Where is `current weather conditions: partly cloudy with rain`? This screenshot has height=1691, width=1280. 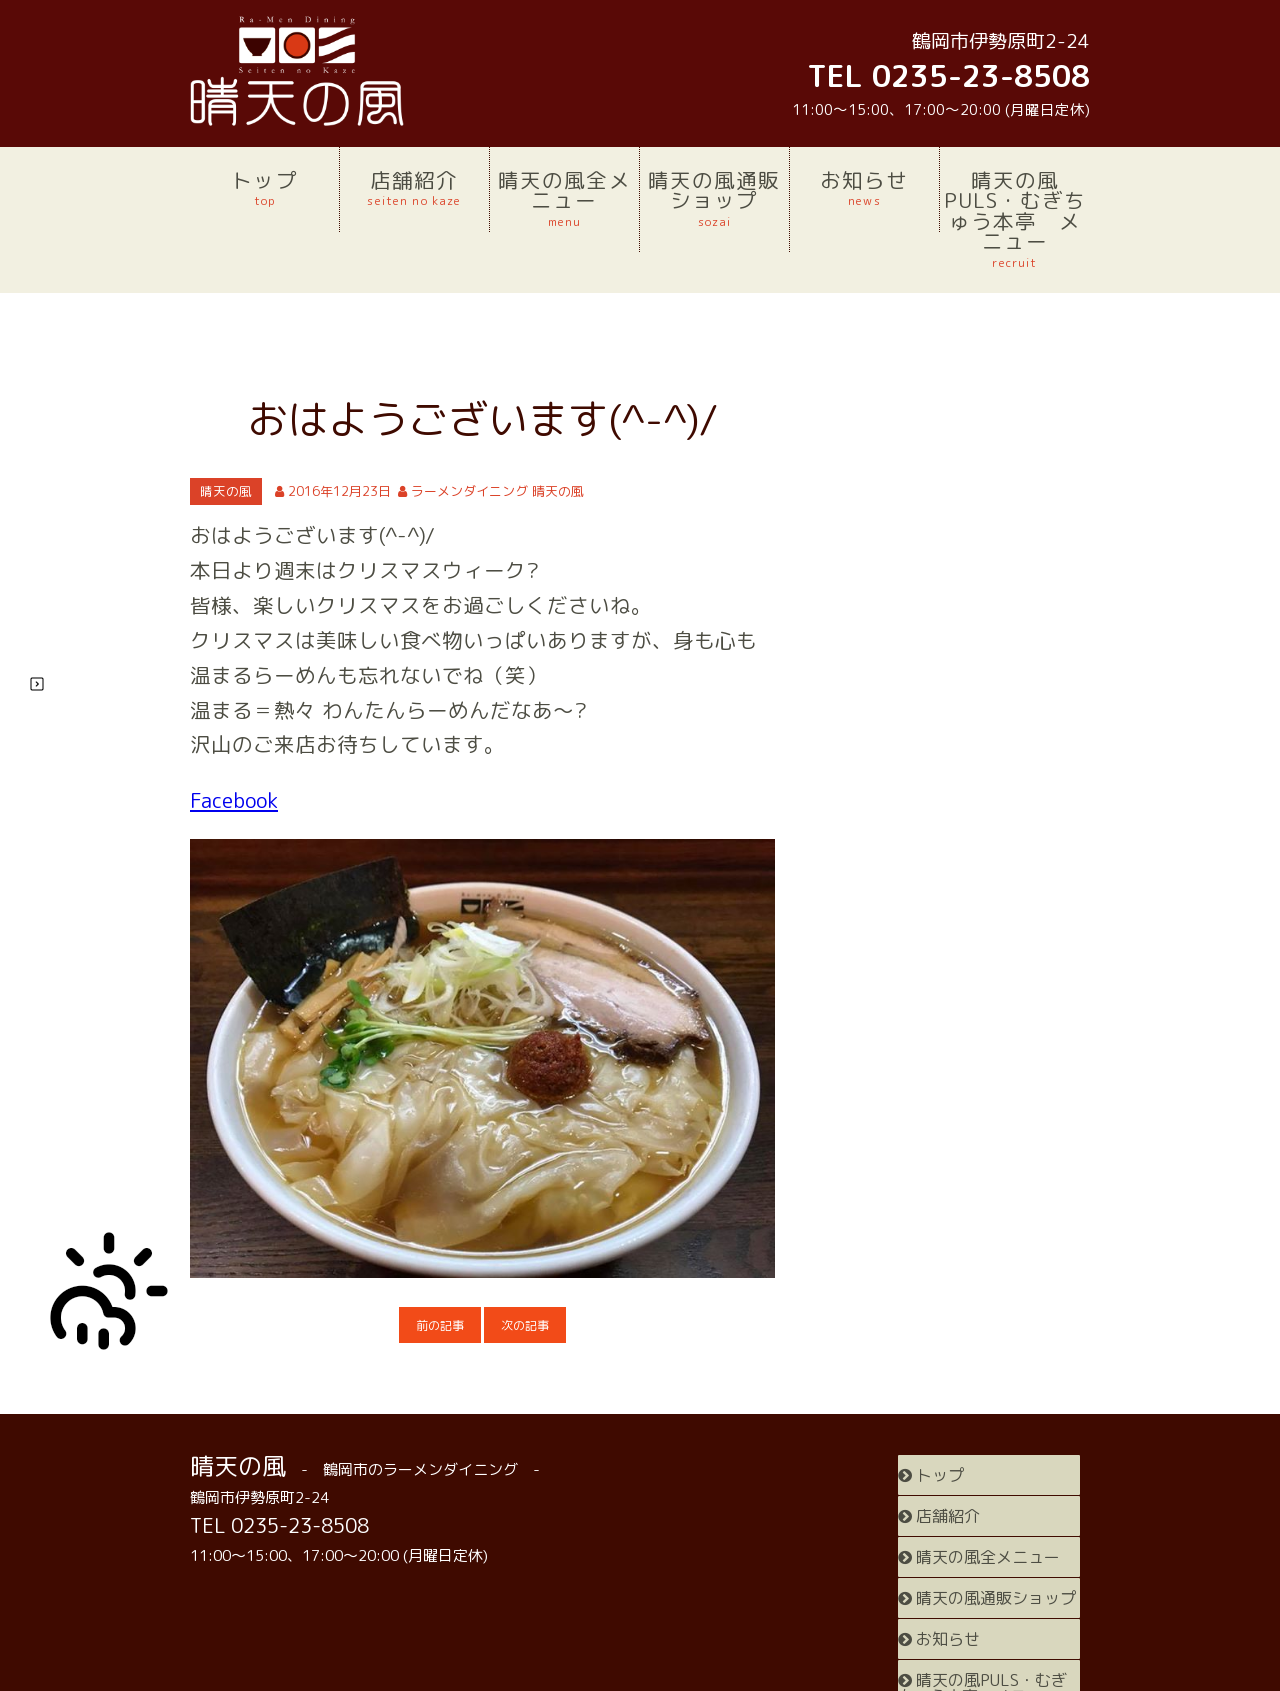
current weather conditions: partly cloudy with rain is located at coordinates (109, 1291).